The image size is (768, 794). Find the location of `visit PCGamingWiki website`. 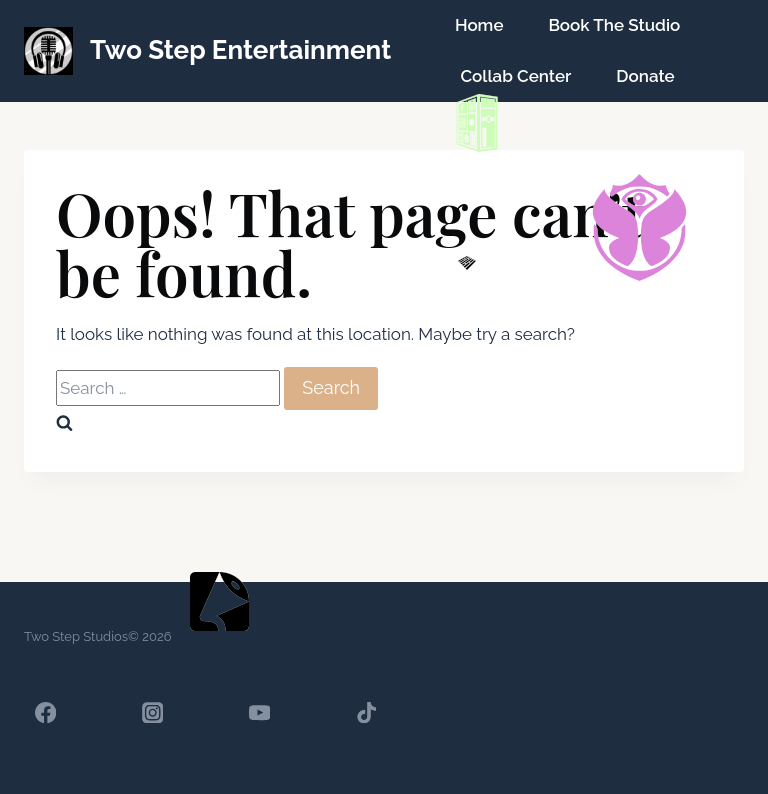

visit PCGamingWiki website is located at coordinates (477, 123).